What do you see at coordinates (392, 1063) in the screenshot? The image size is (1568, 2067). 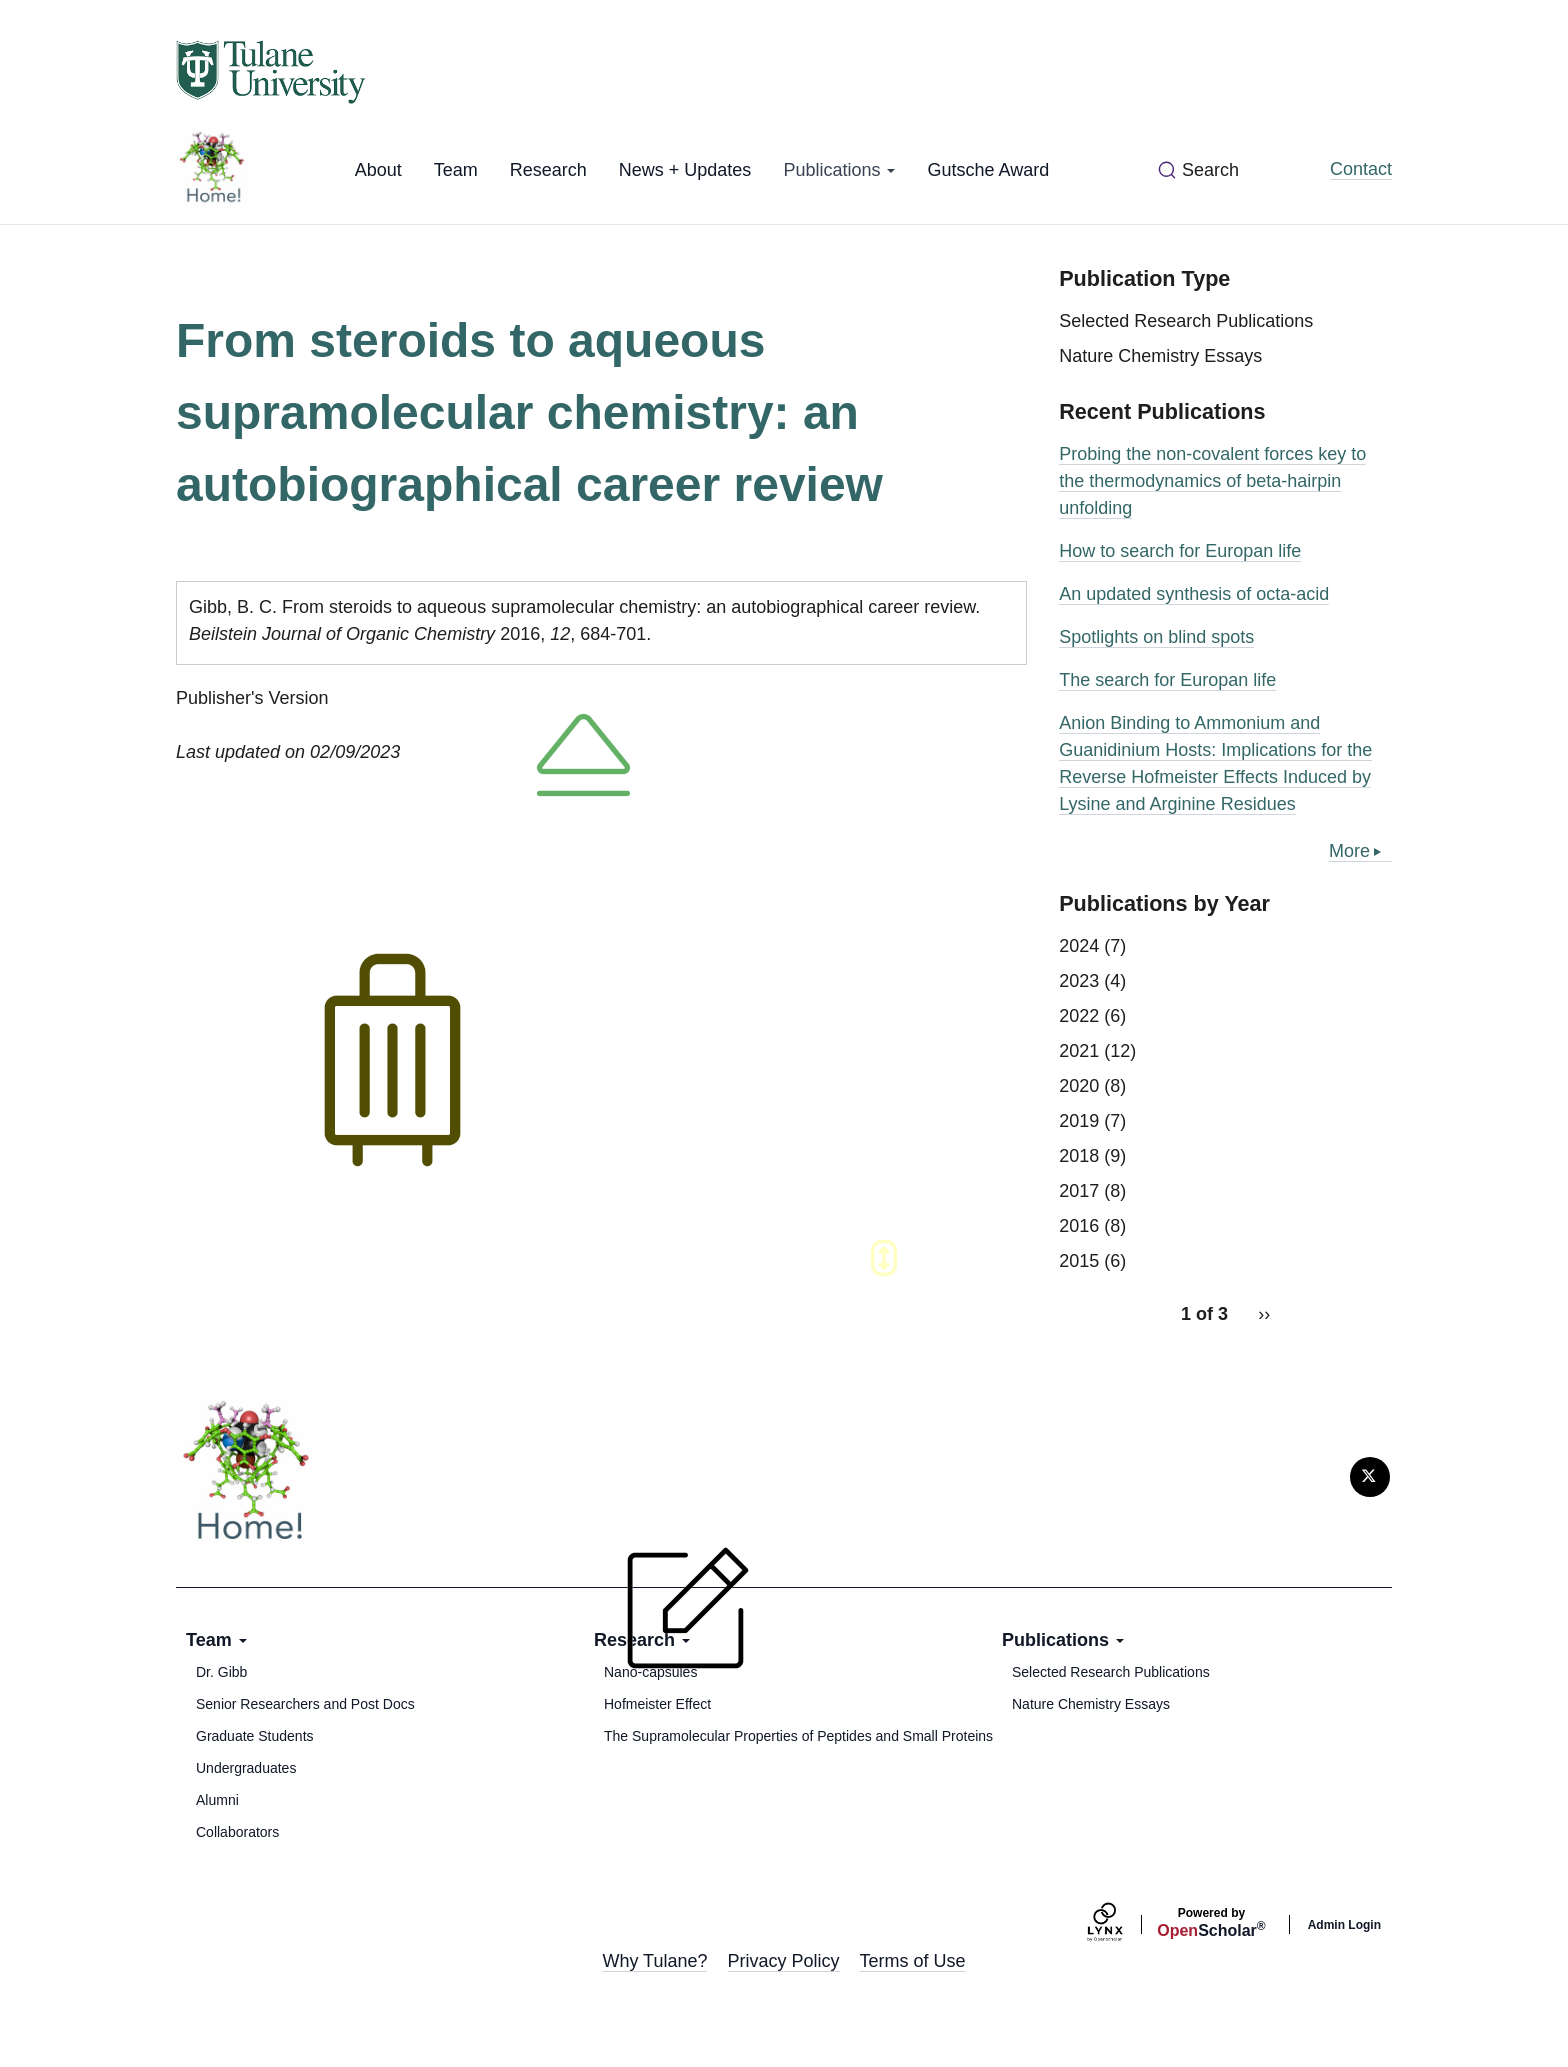 I see `manage travel or trip details` at bounding box center [392, 1063].